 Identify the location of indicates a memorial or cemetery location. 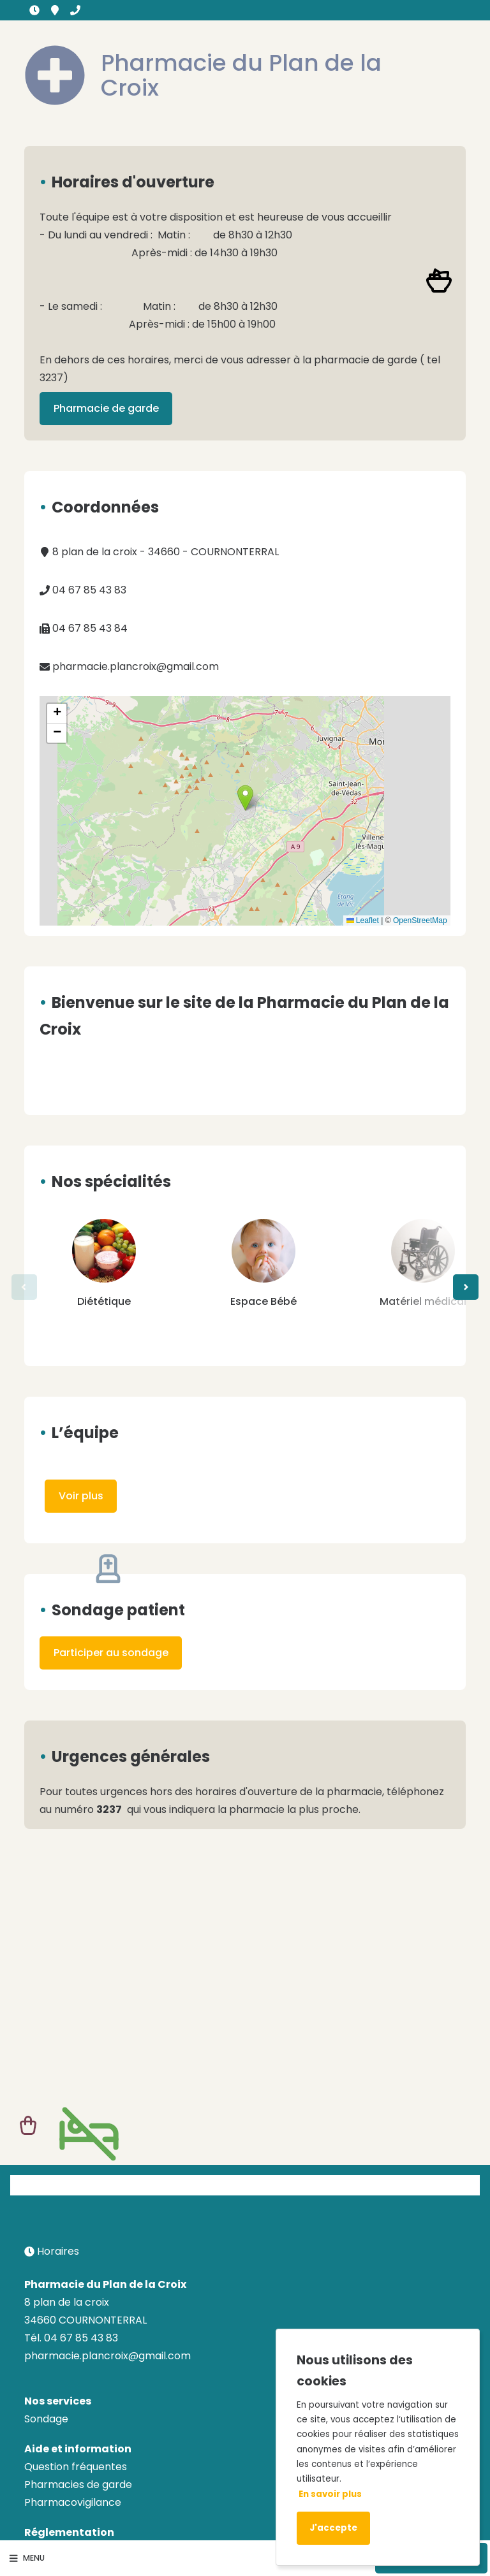
(108, 1568).